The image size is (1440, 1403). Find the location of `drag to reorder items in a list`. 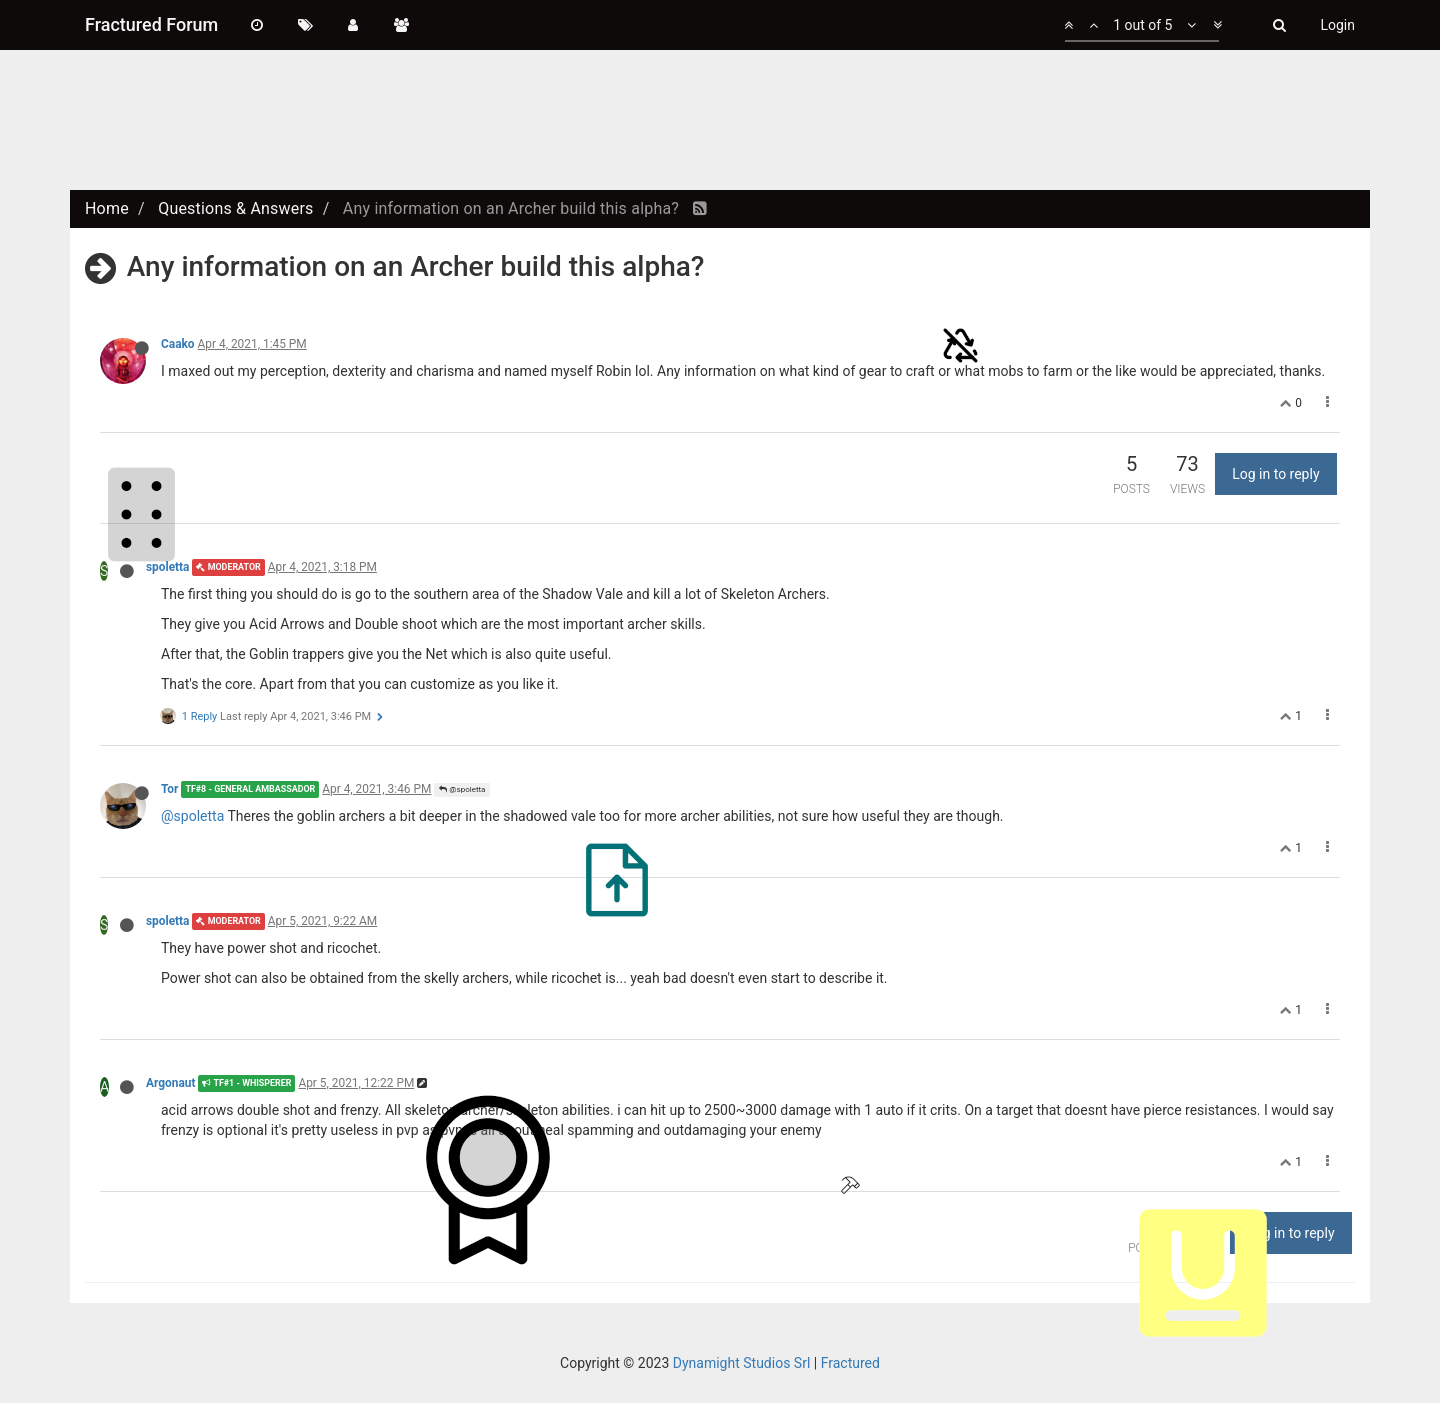

drag to reorder items in a list is located at coordinates (141, 514).